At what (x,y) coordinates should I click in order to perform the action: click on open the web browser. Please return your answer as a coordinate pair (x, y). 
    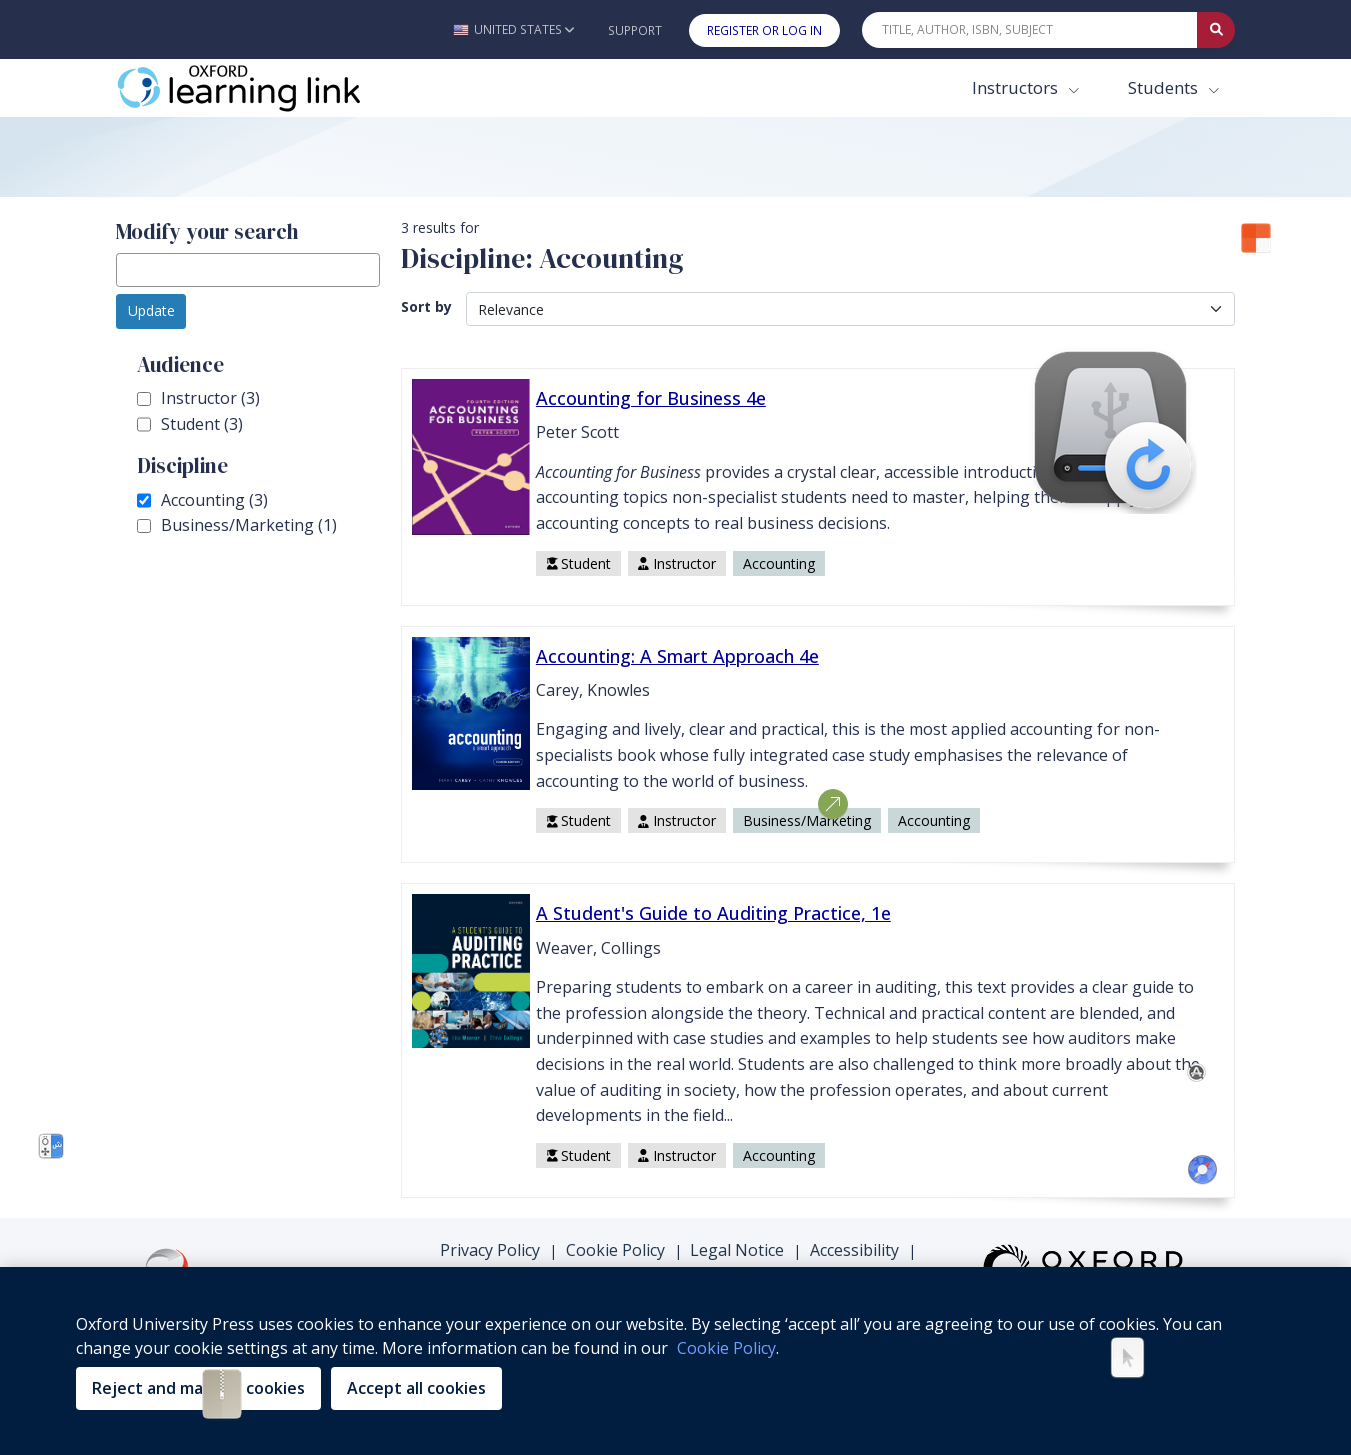
    Looking at the image, I should click on (1202, 1169).